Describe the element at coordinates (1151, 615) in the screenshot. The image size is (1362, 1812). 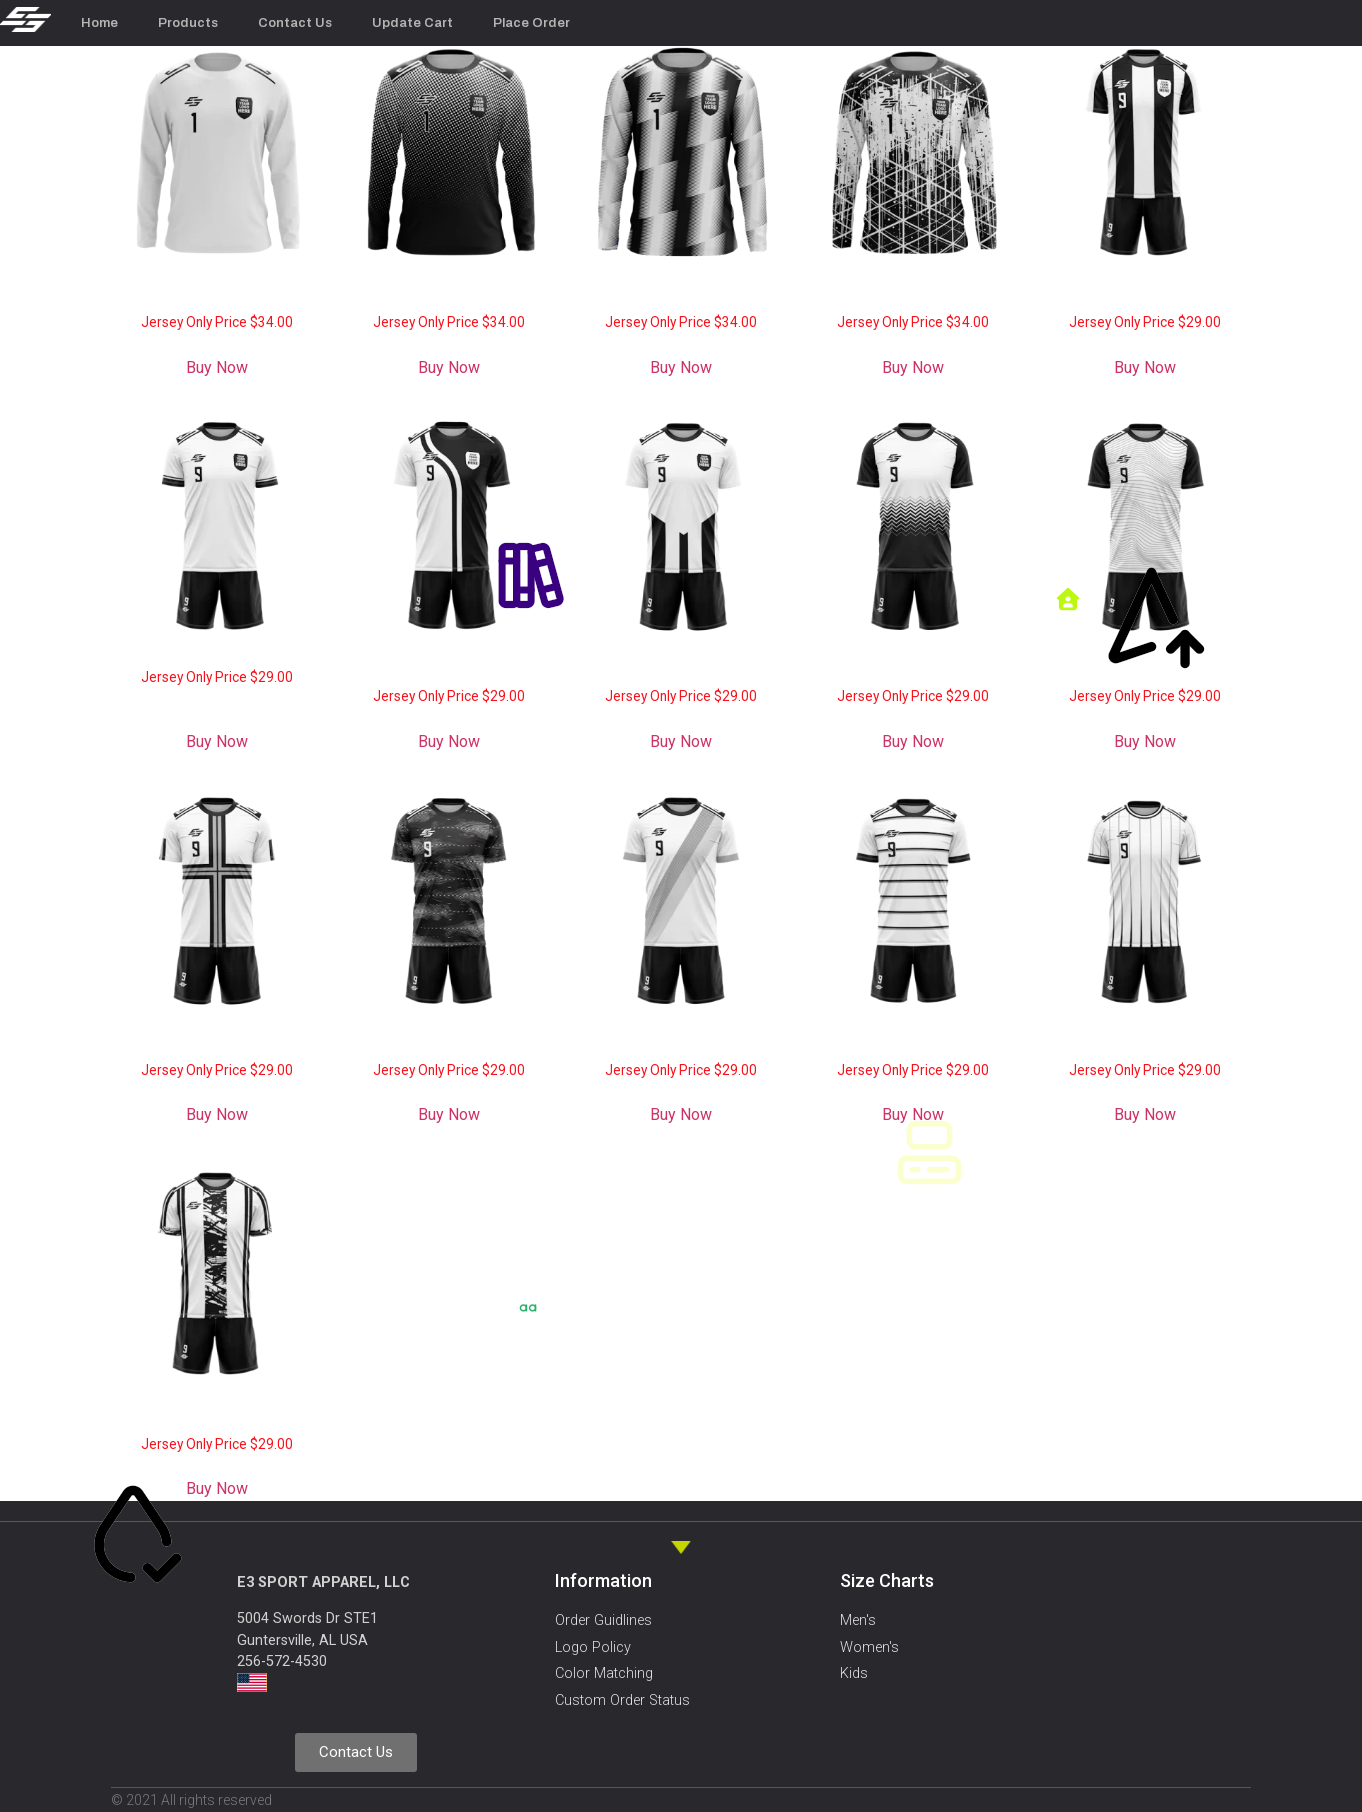
I see `navigate upward or move to previous location` at that location.